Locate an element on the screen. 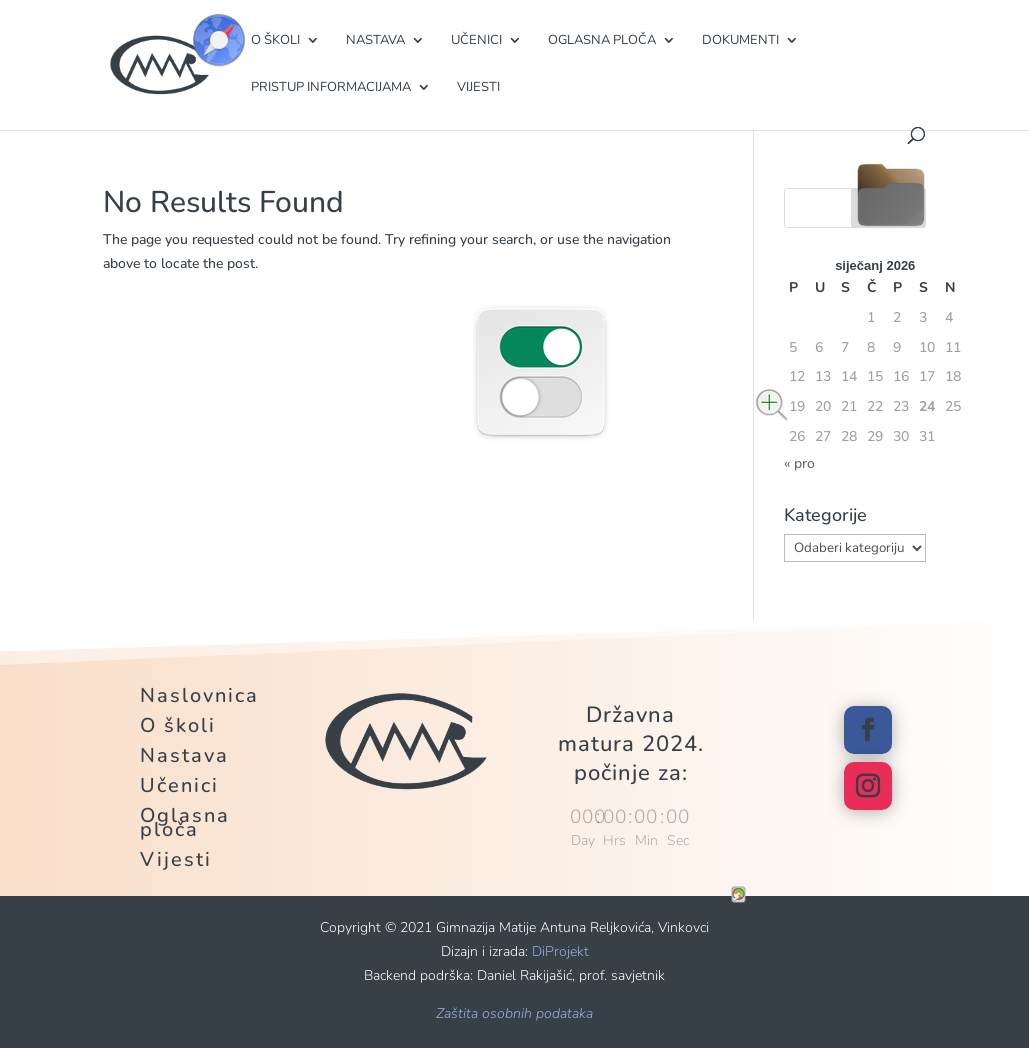 The height and width of the screenshot is (1048, 1029). open system tweaks or customization settings is located at coordinates (541, 372).